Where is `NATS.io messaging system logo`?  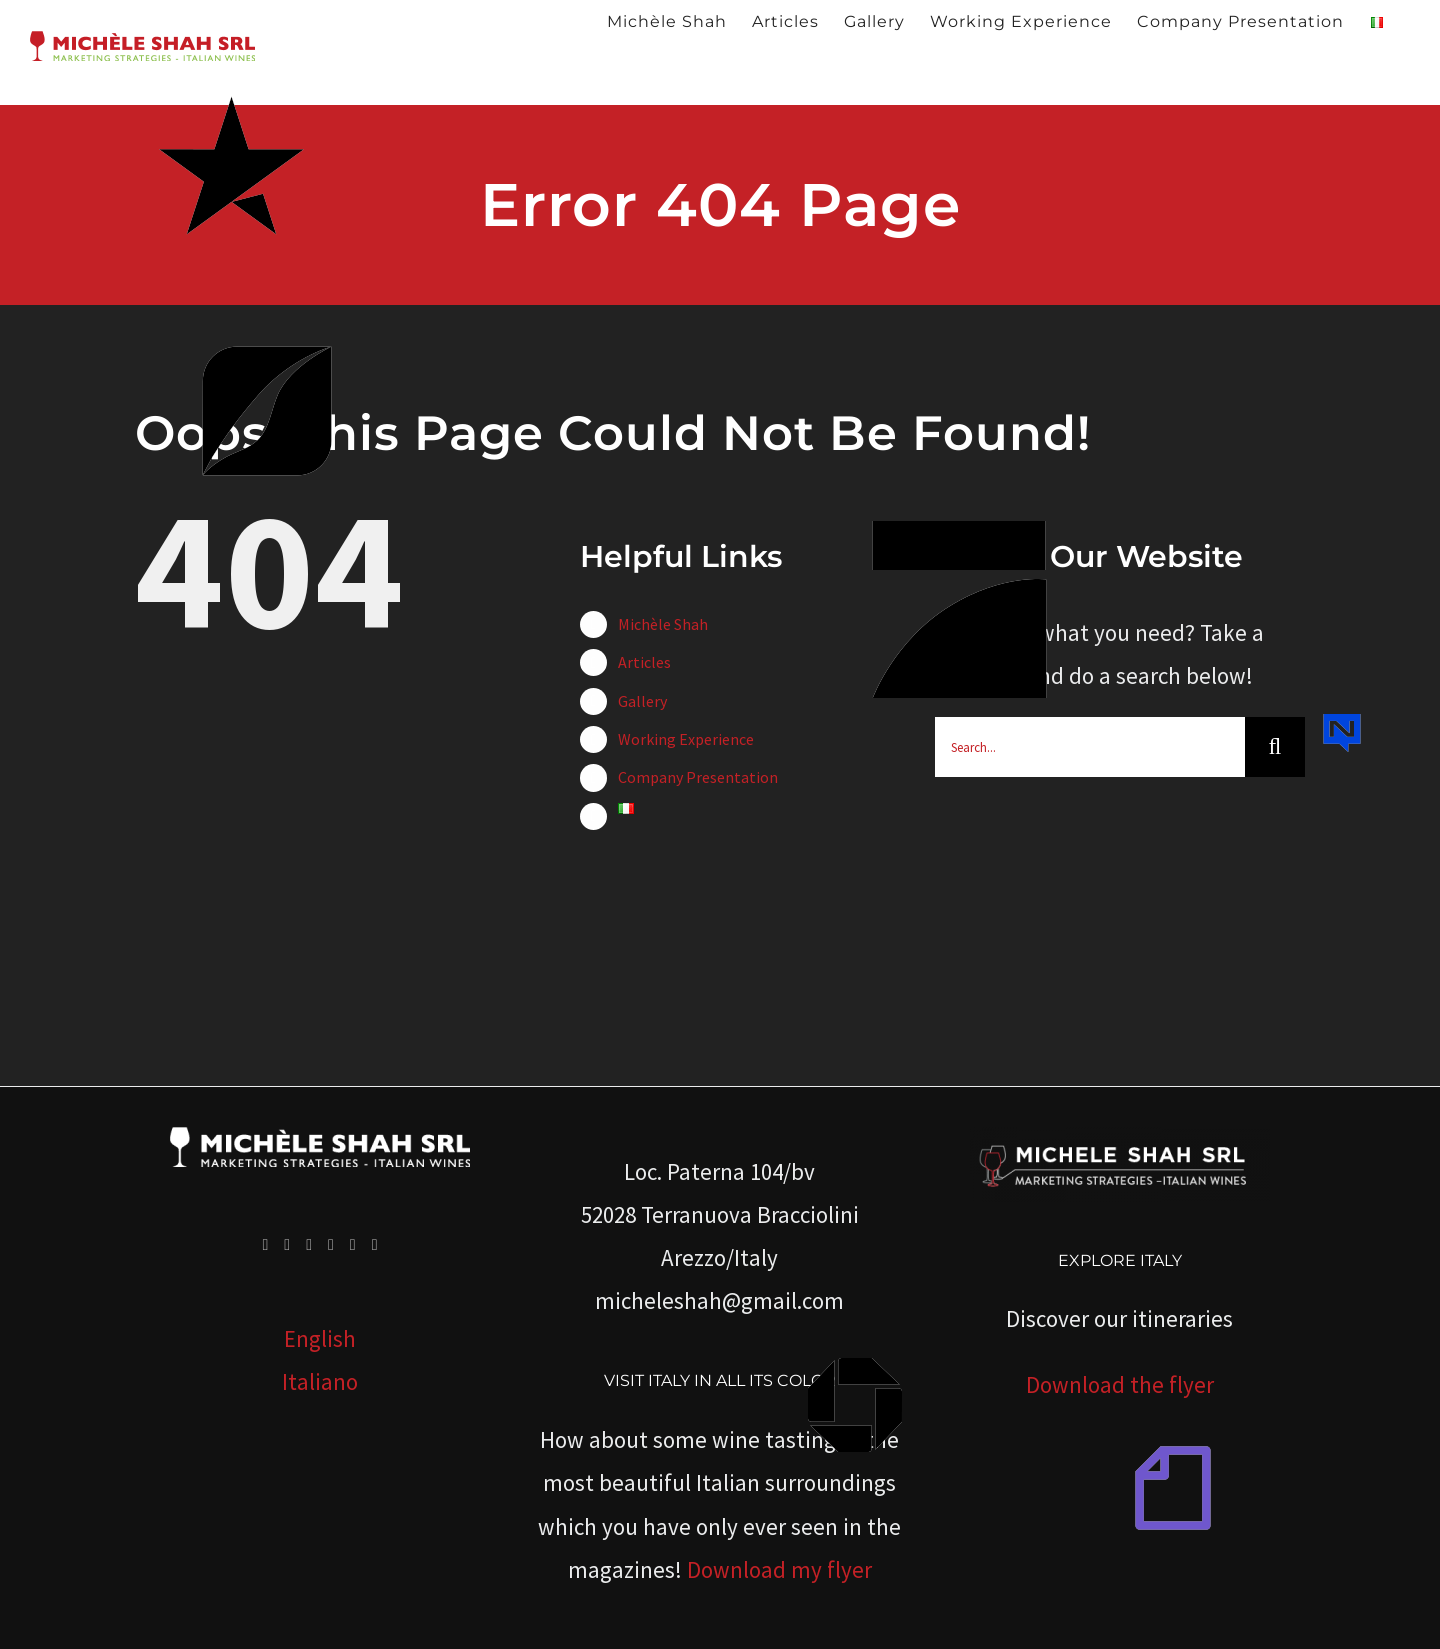 NATS.io messaging system logo is located at coordinates (1342, 733).